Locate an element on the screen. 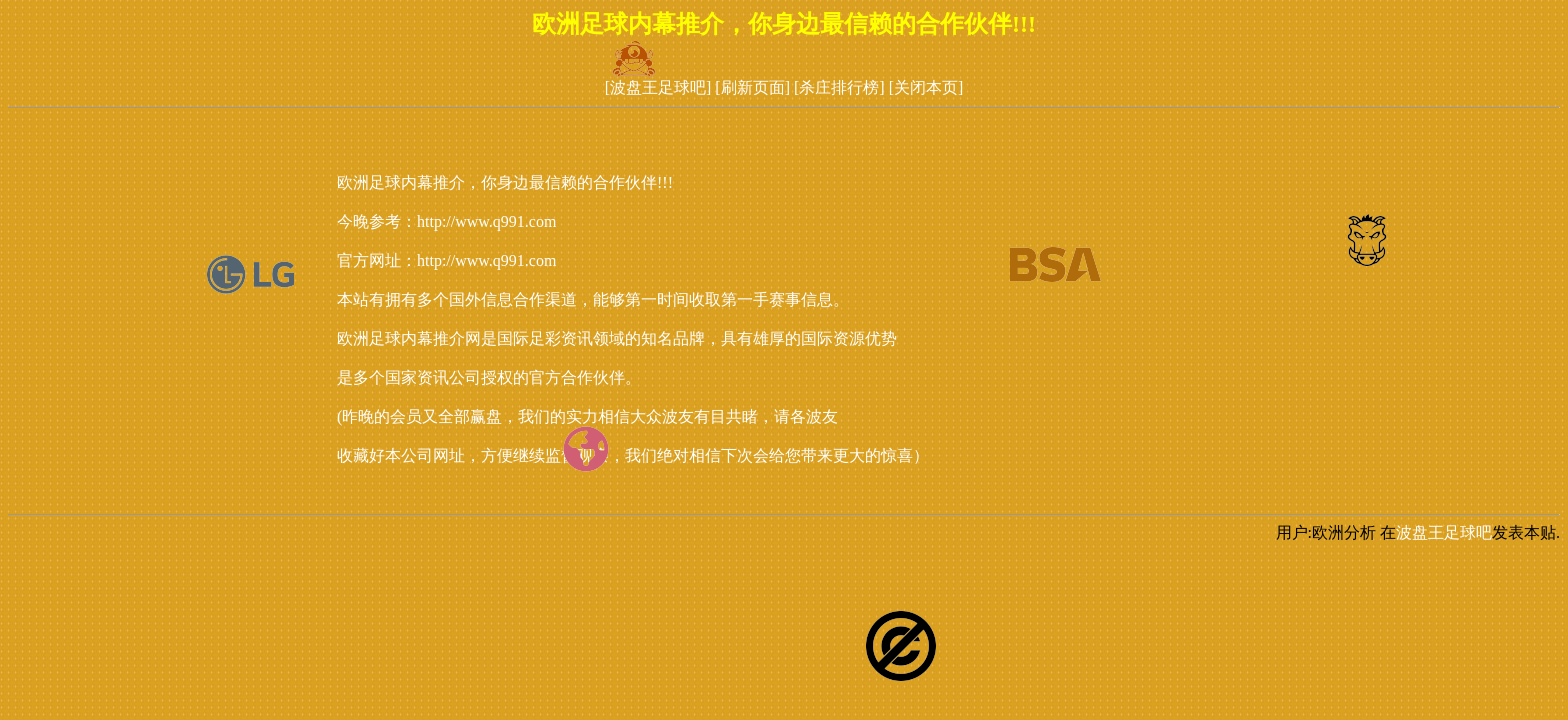 Image resolution: width=1568 pixels, height=720 pixels. optinmonster logo is located at coordinates (634, 59).